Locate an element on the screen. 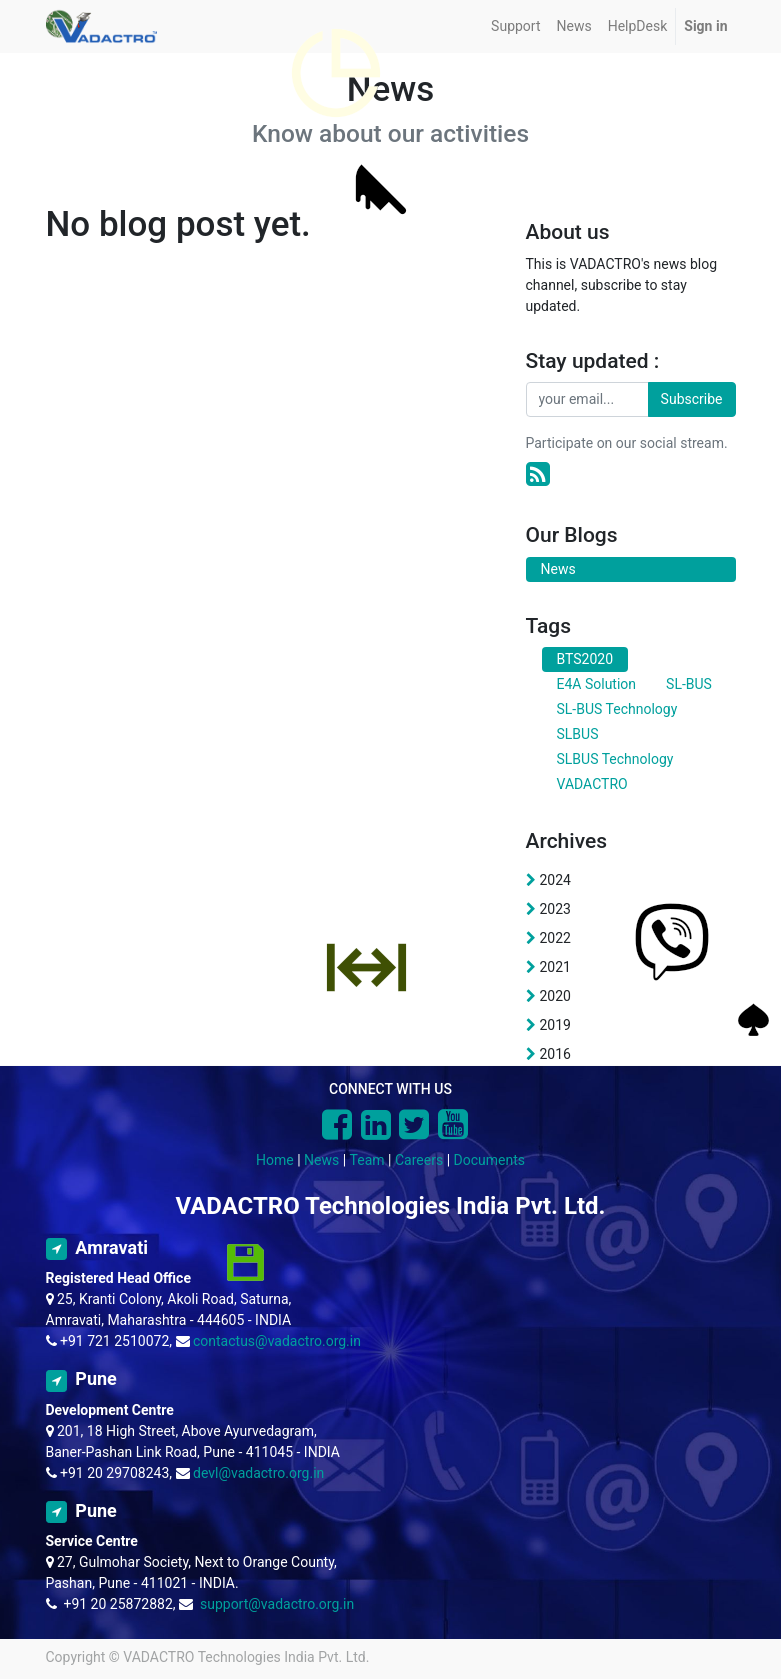  save current file or document is located at coordinates (245, 1262).